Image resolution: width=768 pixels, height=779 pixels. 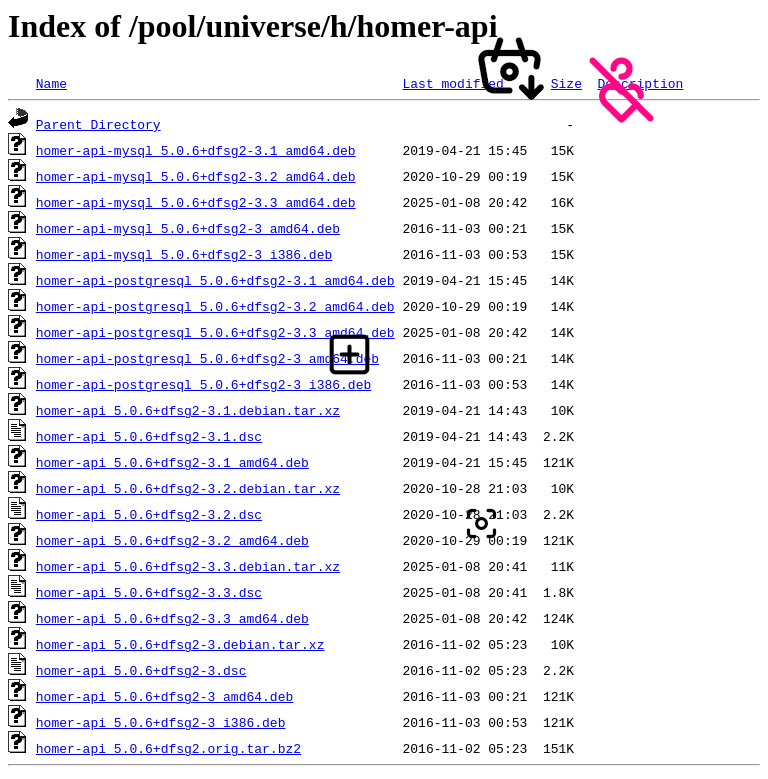 What do you see at coordinates (349, 354) in the screenshot?
I see `add a new item` at bounding box center [349, 354].